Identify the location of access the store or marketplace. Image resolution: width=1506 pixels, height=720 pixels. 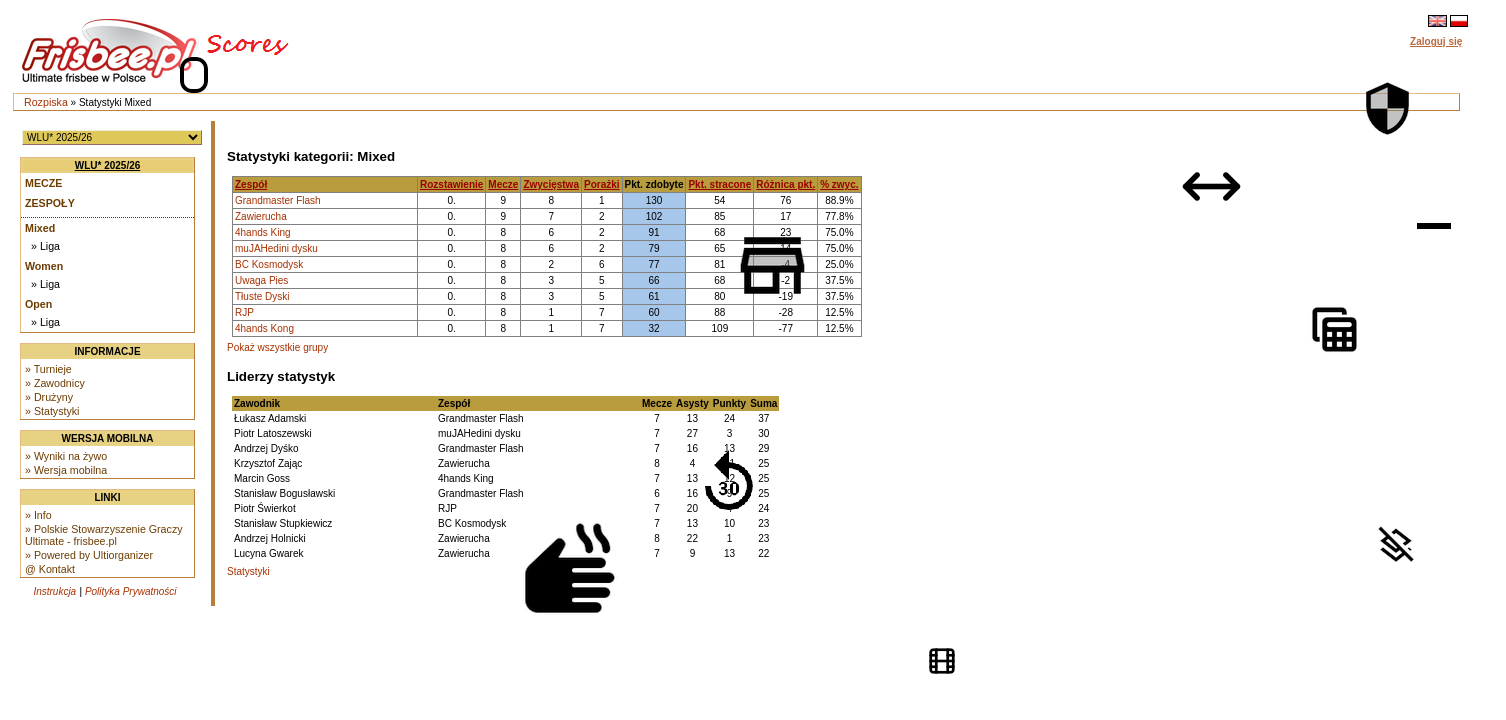
(772, 265).